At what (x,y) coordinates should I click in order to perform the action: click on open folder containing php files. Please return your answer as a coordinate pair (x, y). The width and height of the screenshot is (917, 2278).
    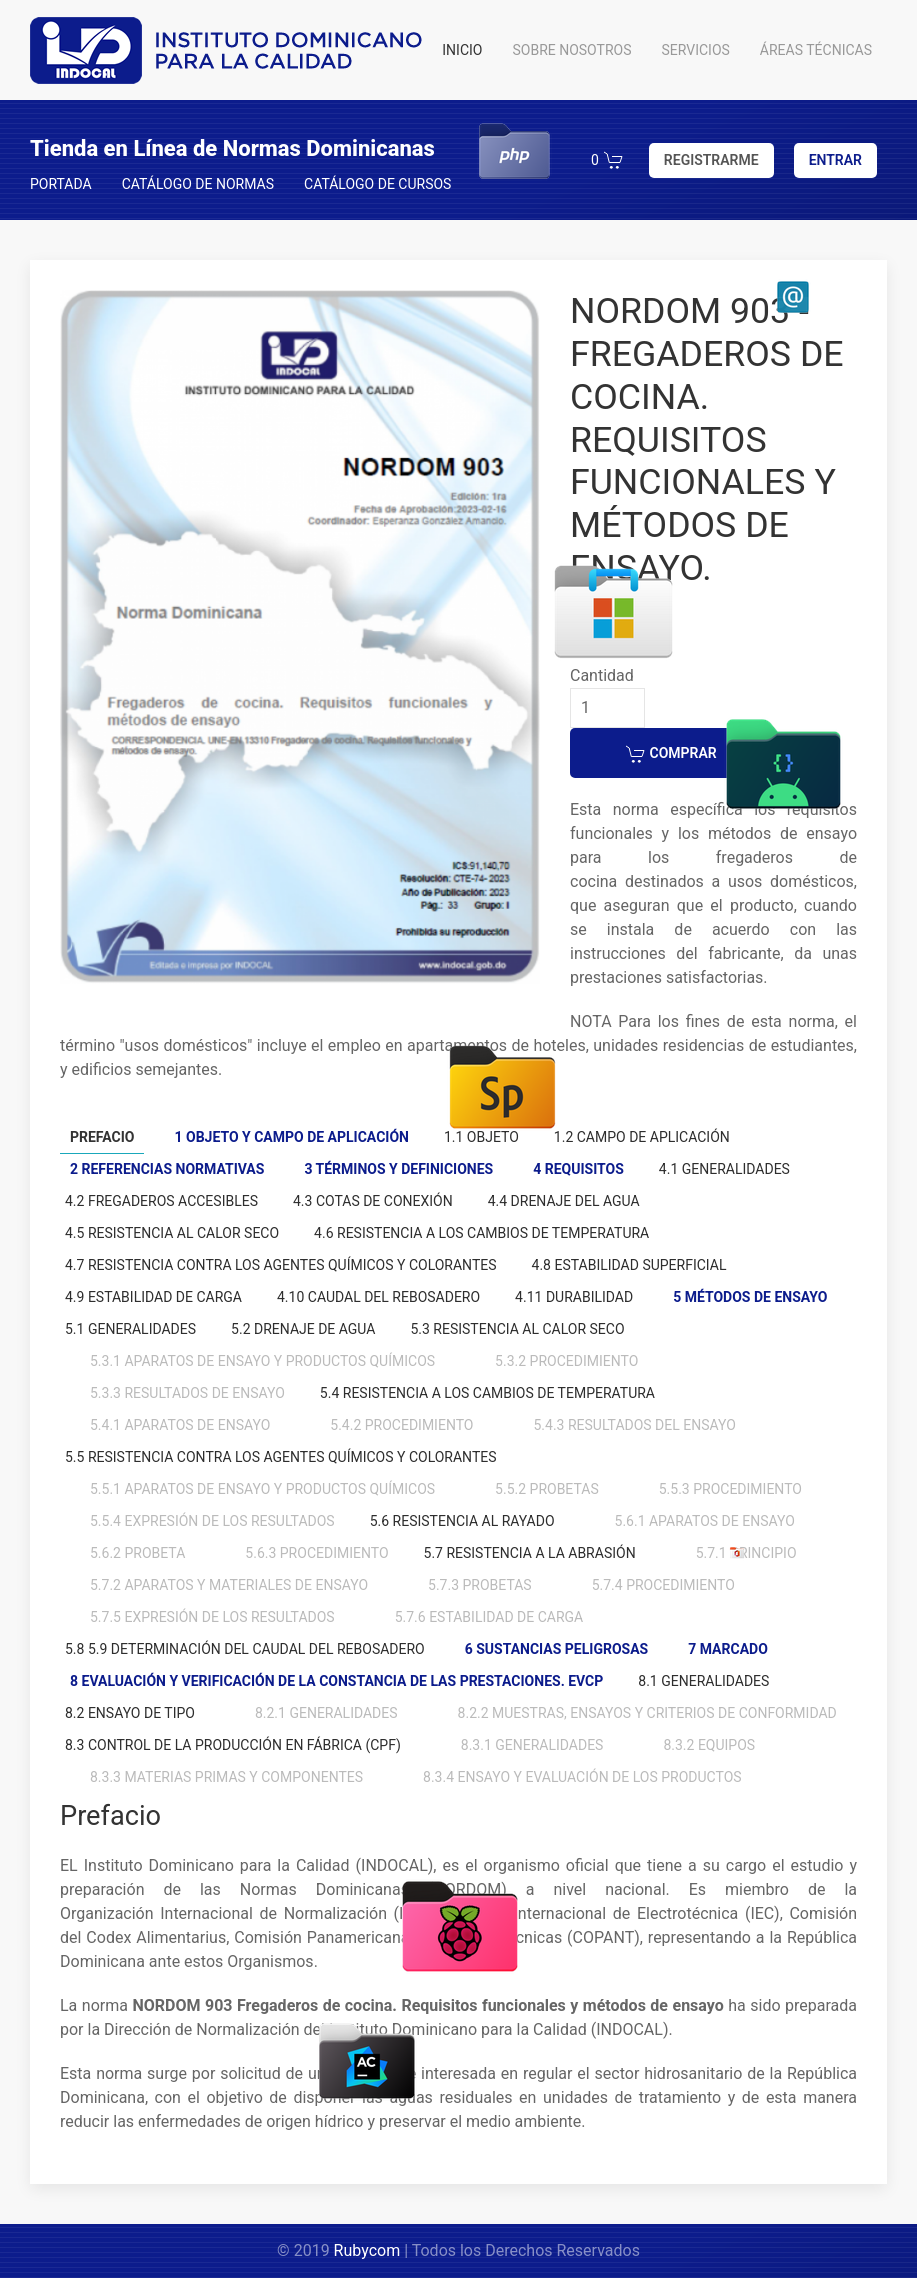
    Looking at the image, I should click on (514, 153).